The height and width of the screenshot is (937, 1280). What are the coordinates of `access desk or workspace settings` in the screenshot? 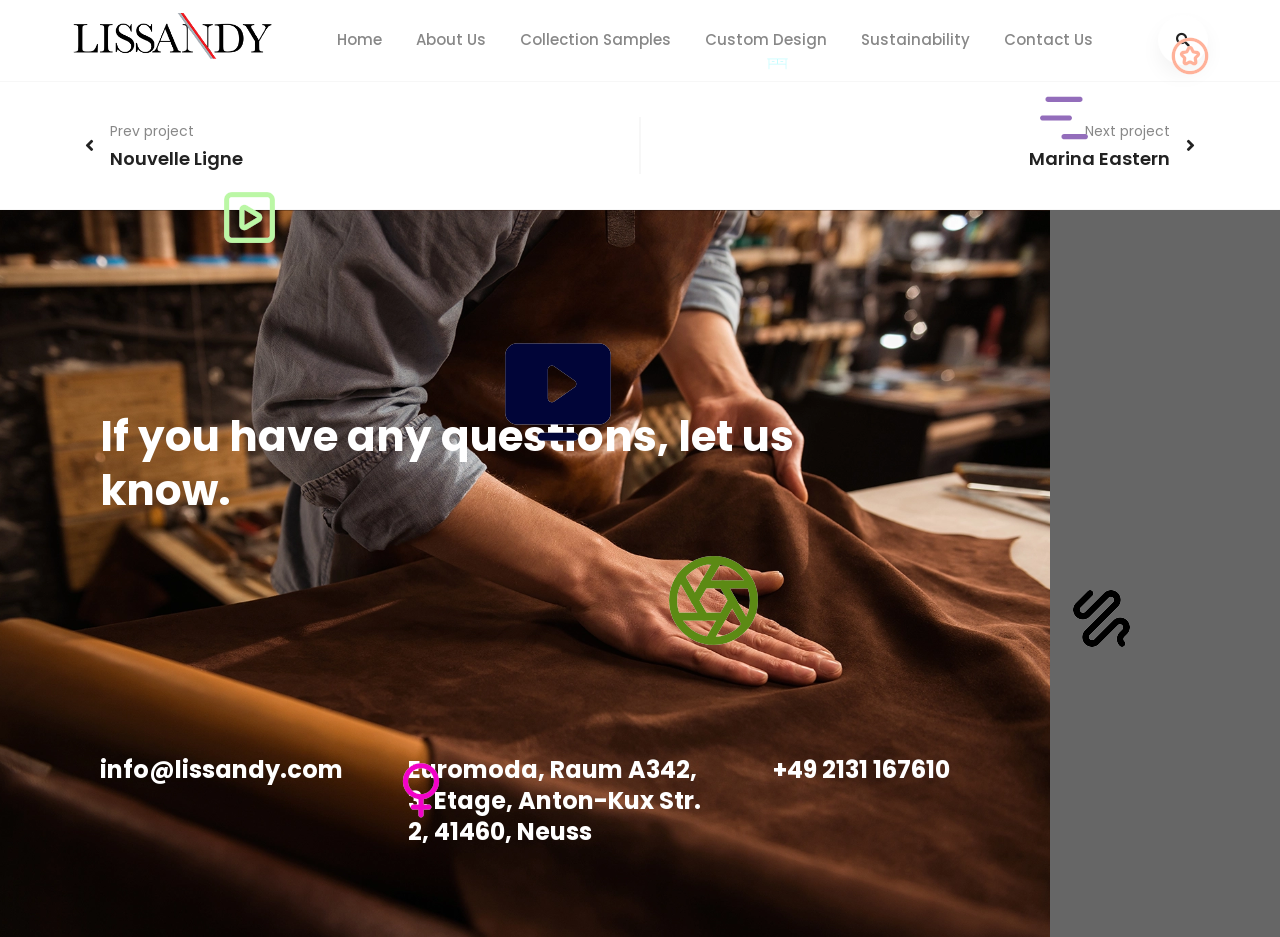 It's located at (777, 63).